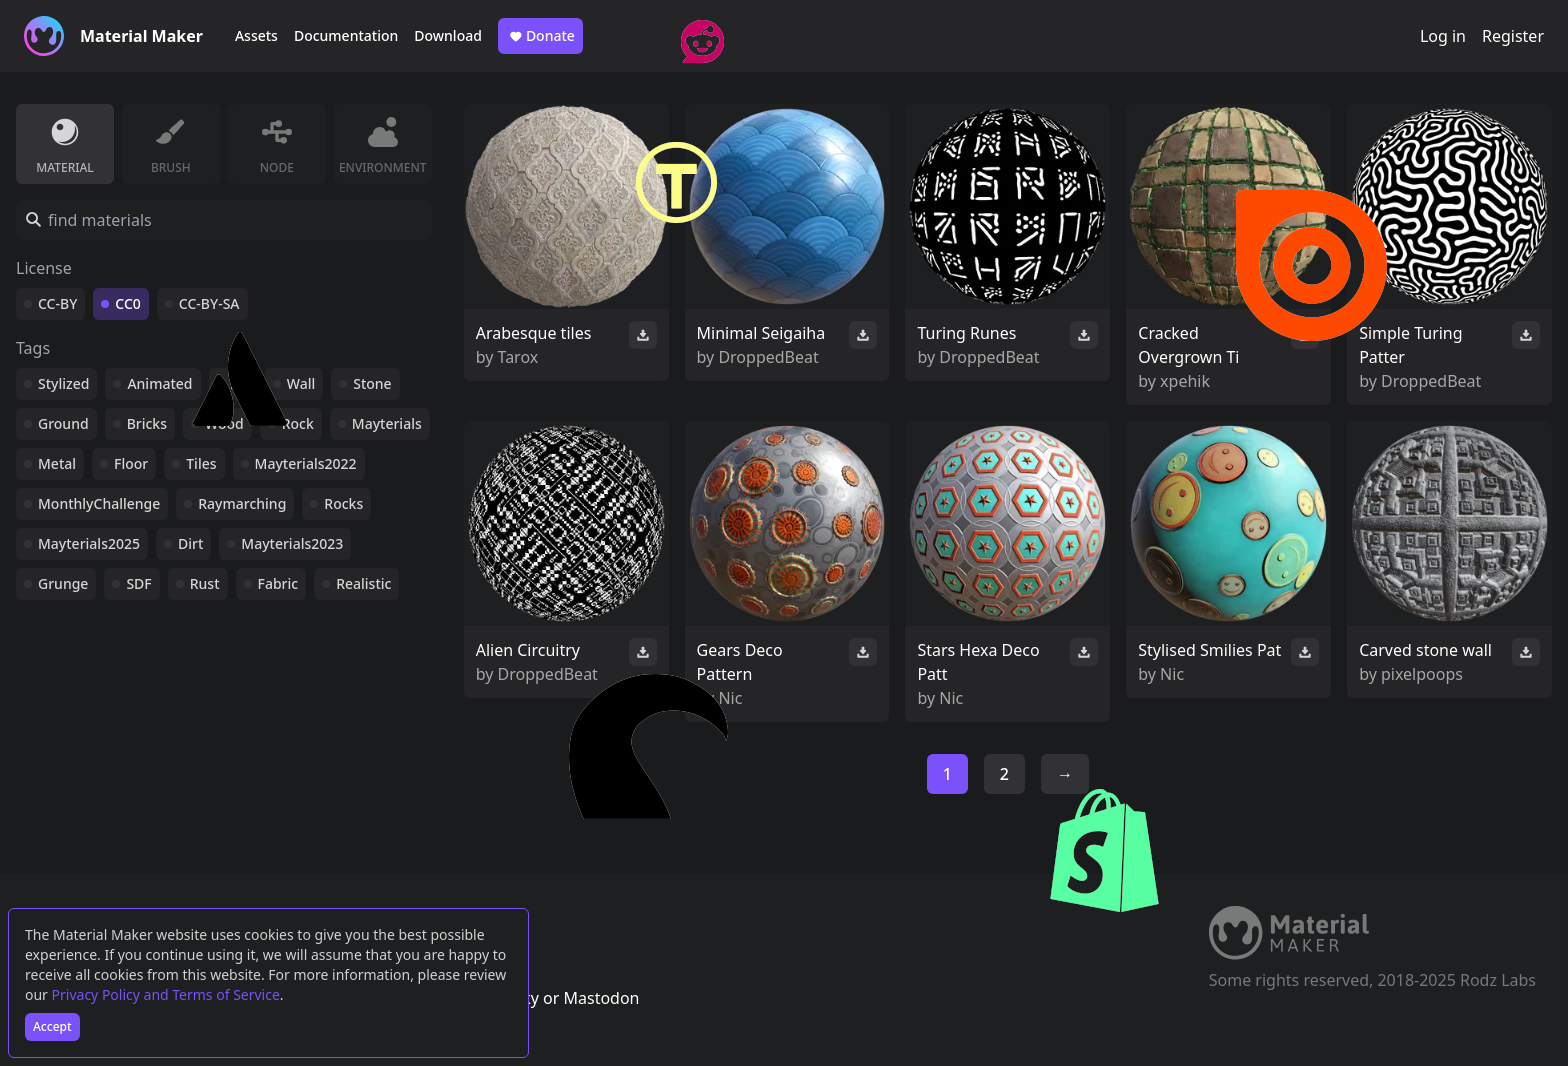  I want to click on open OctoPrint 3D printer management interface, so click(648, 746).